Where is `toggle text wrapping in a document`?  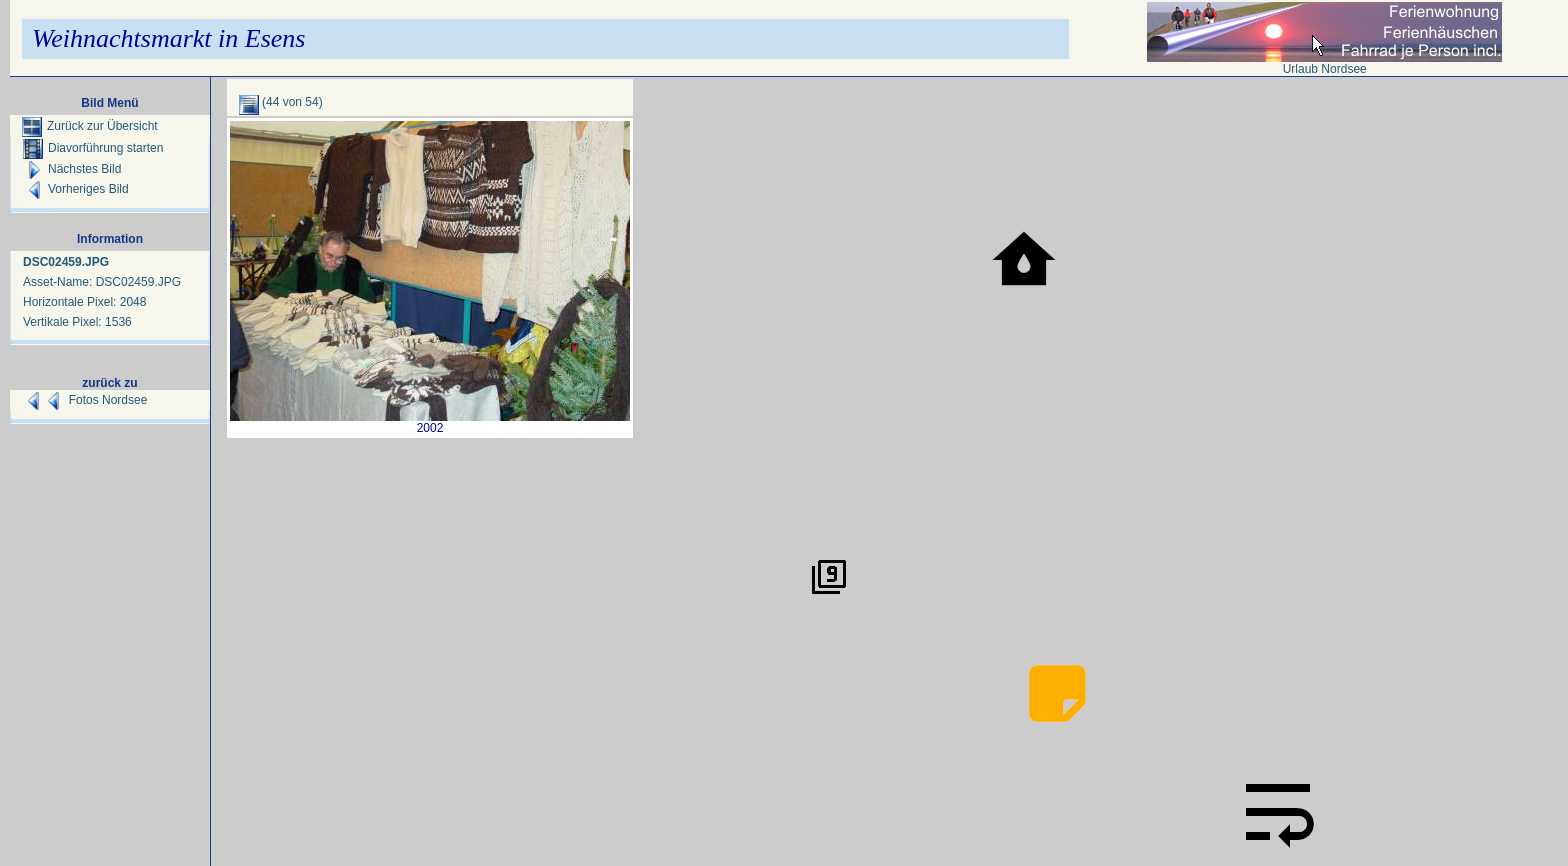
toggle text wrapping in a document is located at coordinates (1278, 812).